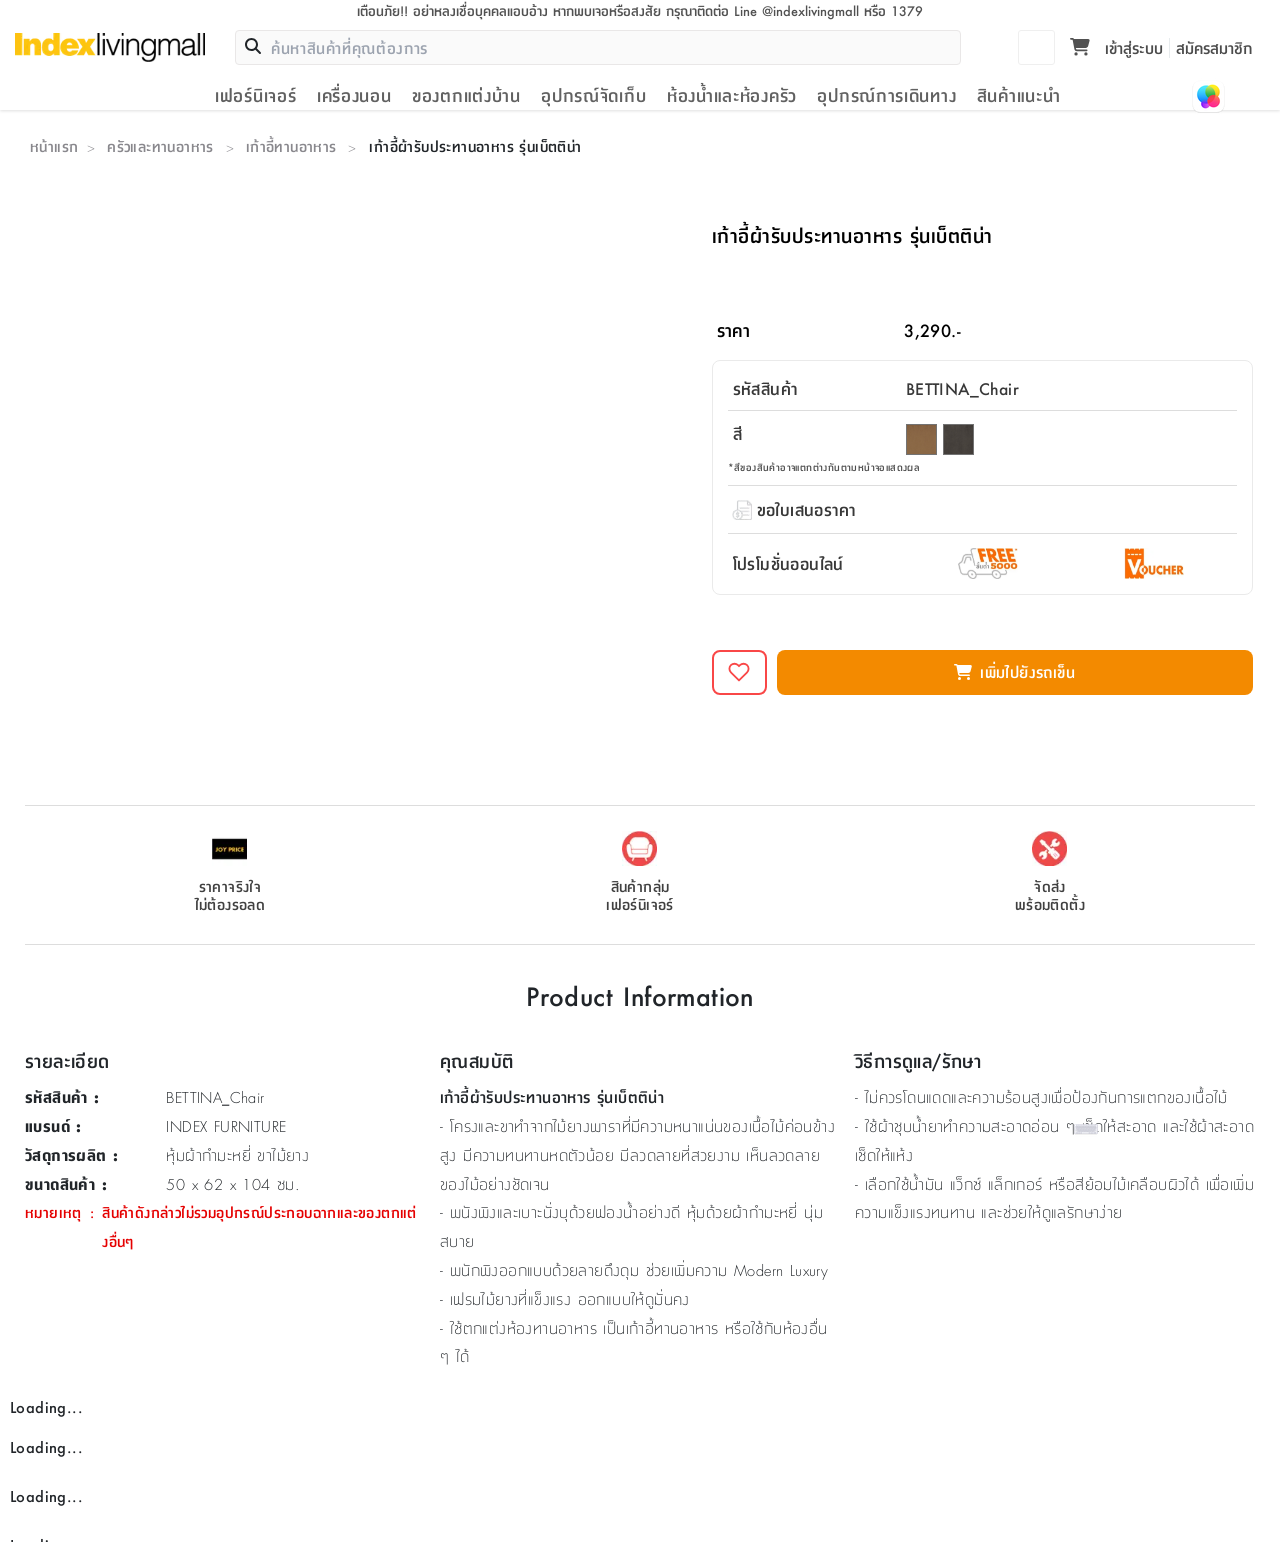 The height and width of the screenshot is (1542, 1280). Describe the element at coordinates (1086, 1129) in the screenshot. I see `connect a wireless bluetooth keyboard` at that location.